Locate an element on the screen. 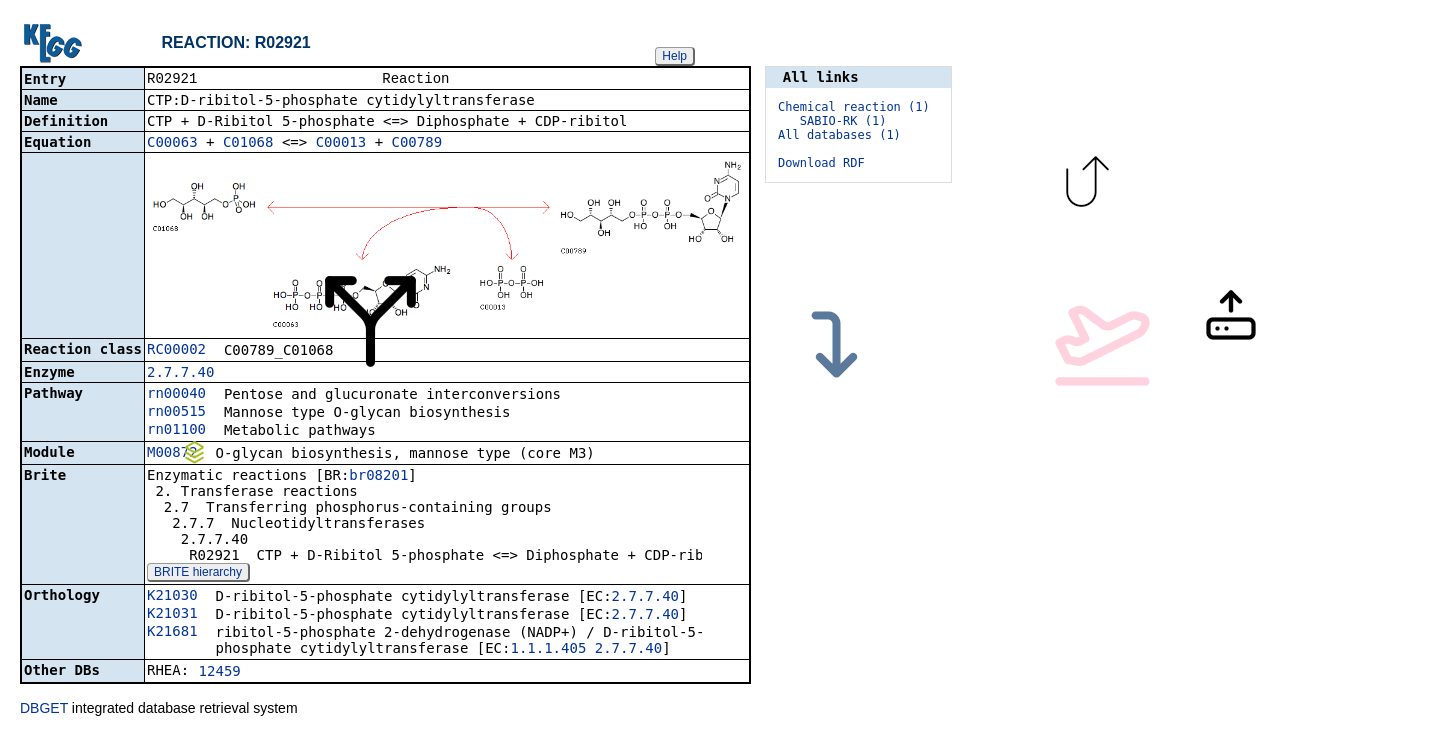  flight departure status indicator is located at coordinates (1102, 338).